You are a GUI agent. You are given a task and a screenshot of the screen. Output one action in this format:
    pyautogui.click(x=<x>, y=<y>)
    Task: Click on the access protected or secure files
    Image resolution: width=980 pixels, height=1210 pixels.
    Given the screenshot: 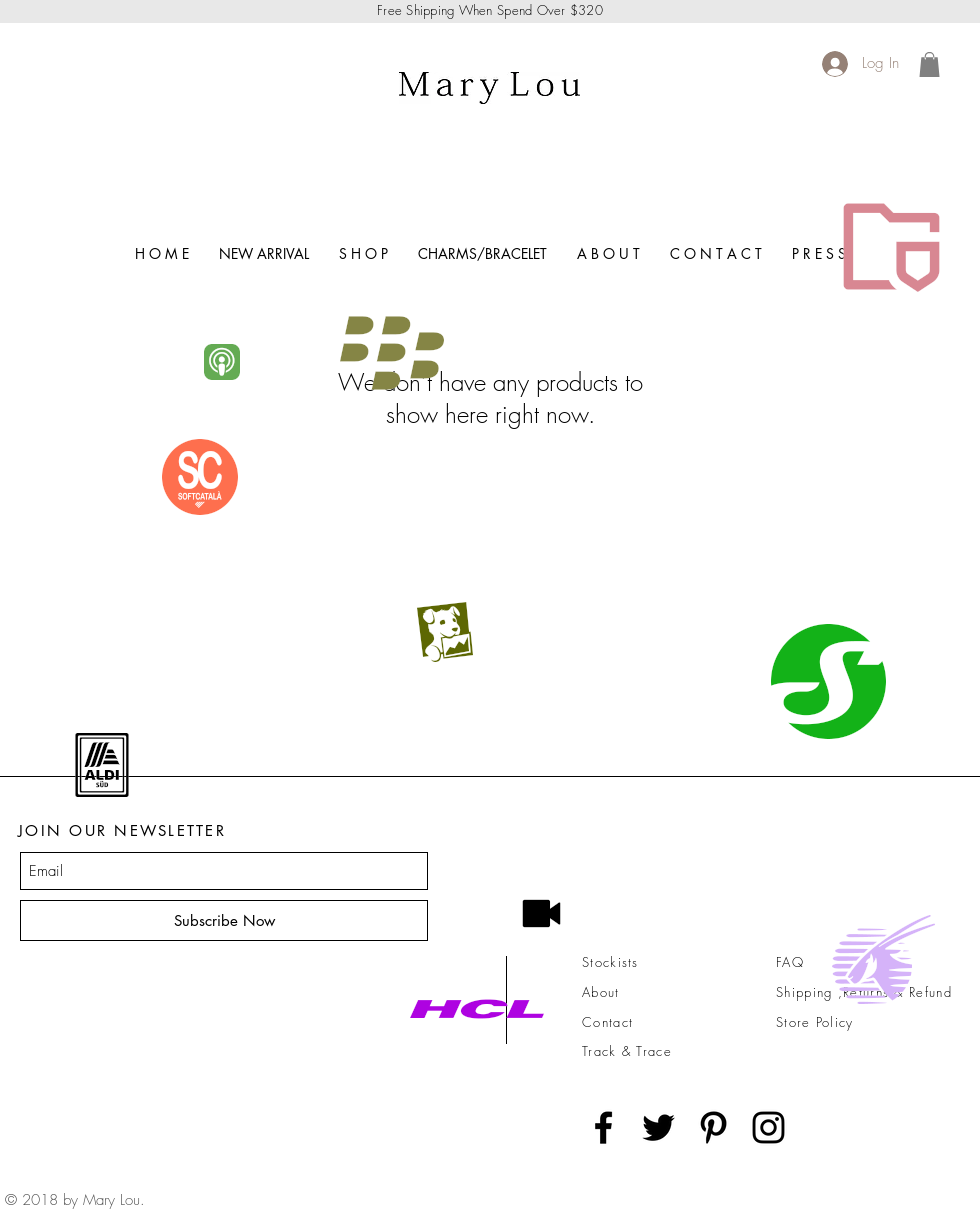 What is the action you would take?
    pyautogui.click(x=891, y=246)
    